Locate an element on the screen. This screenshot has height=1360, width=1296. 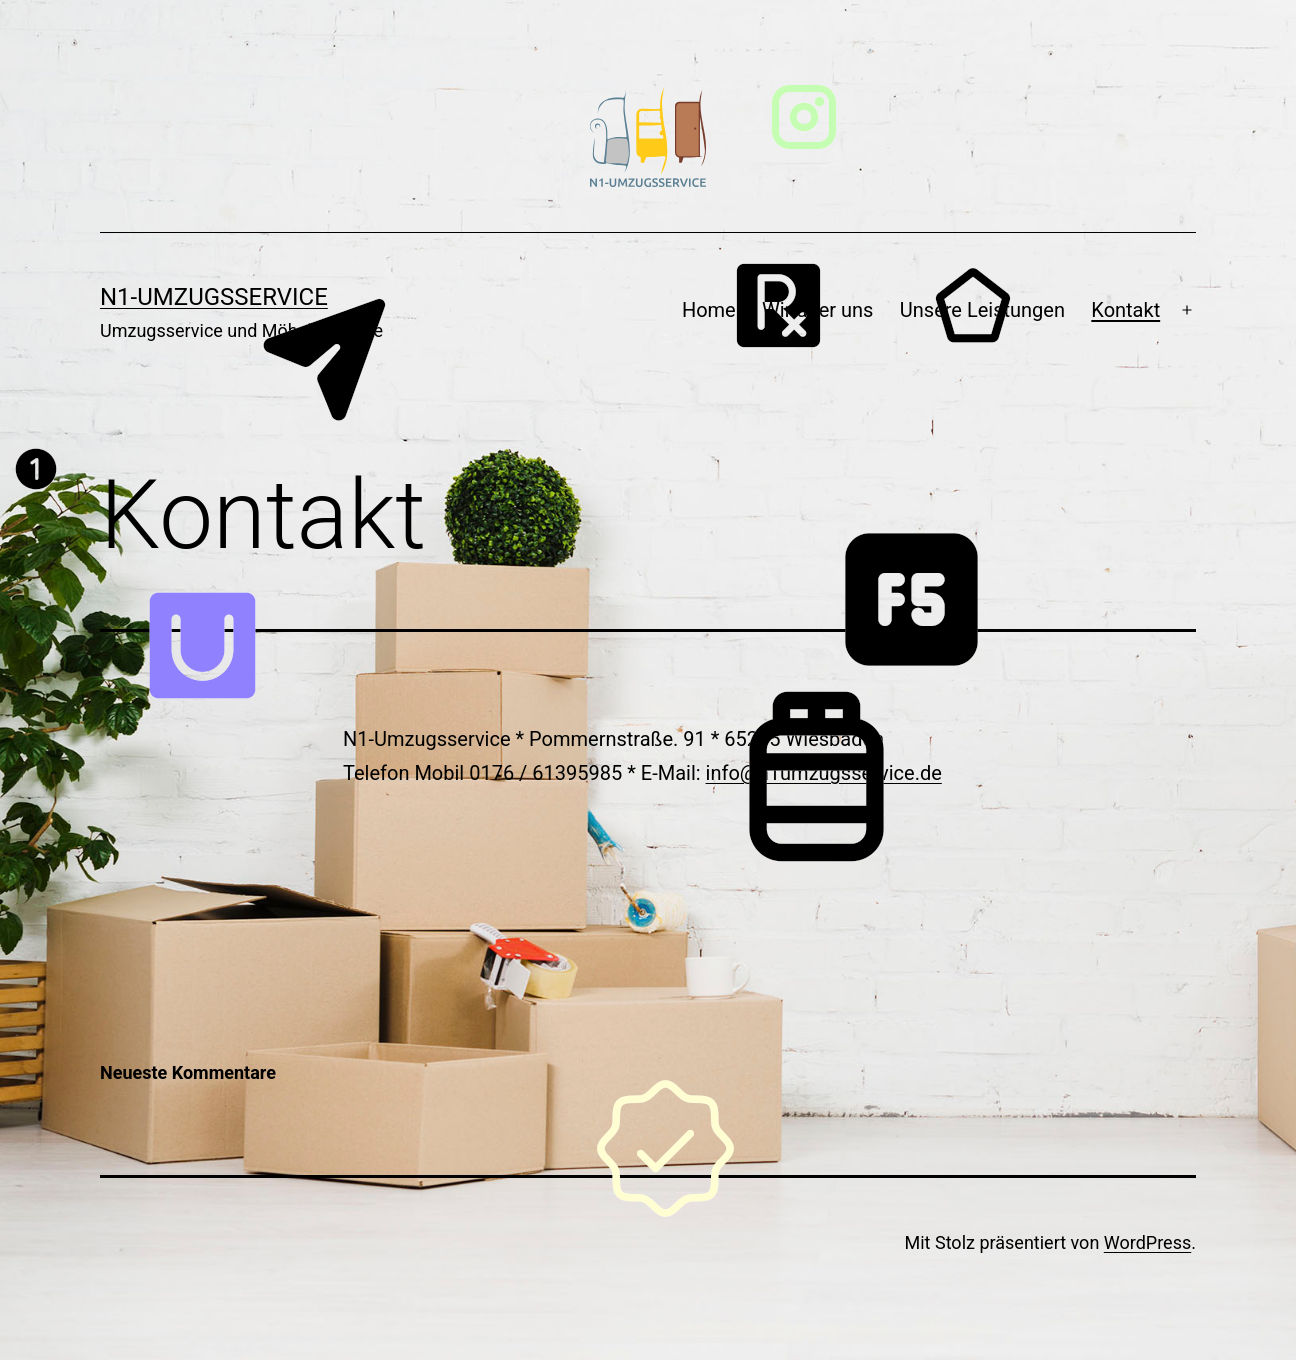
view prescription details is located at coordinates (778, 305).